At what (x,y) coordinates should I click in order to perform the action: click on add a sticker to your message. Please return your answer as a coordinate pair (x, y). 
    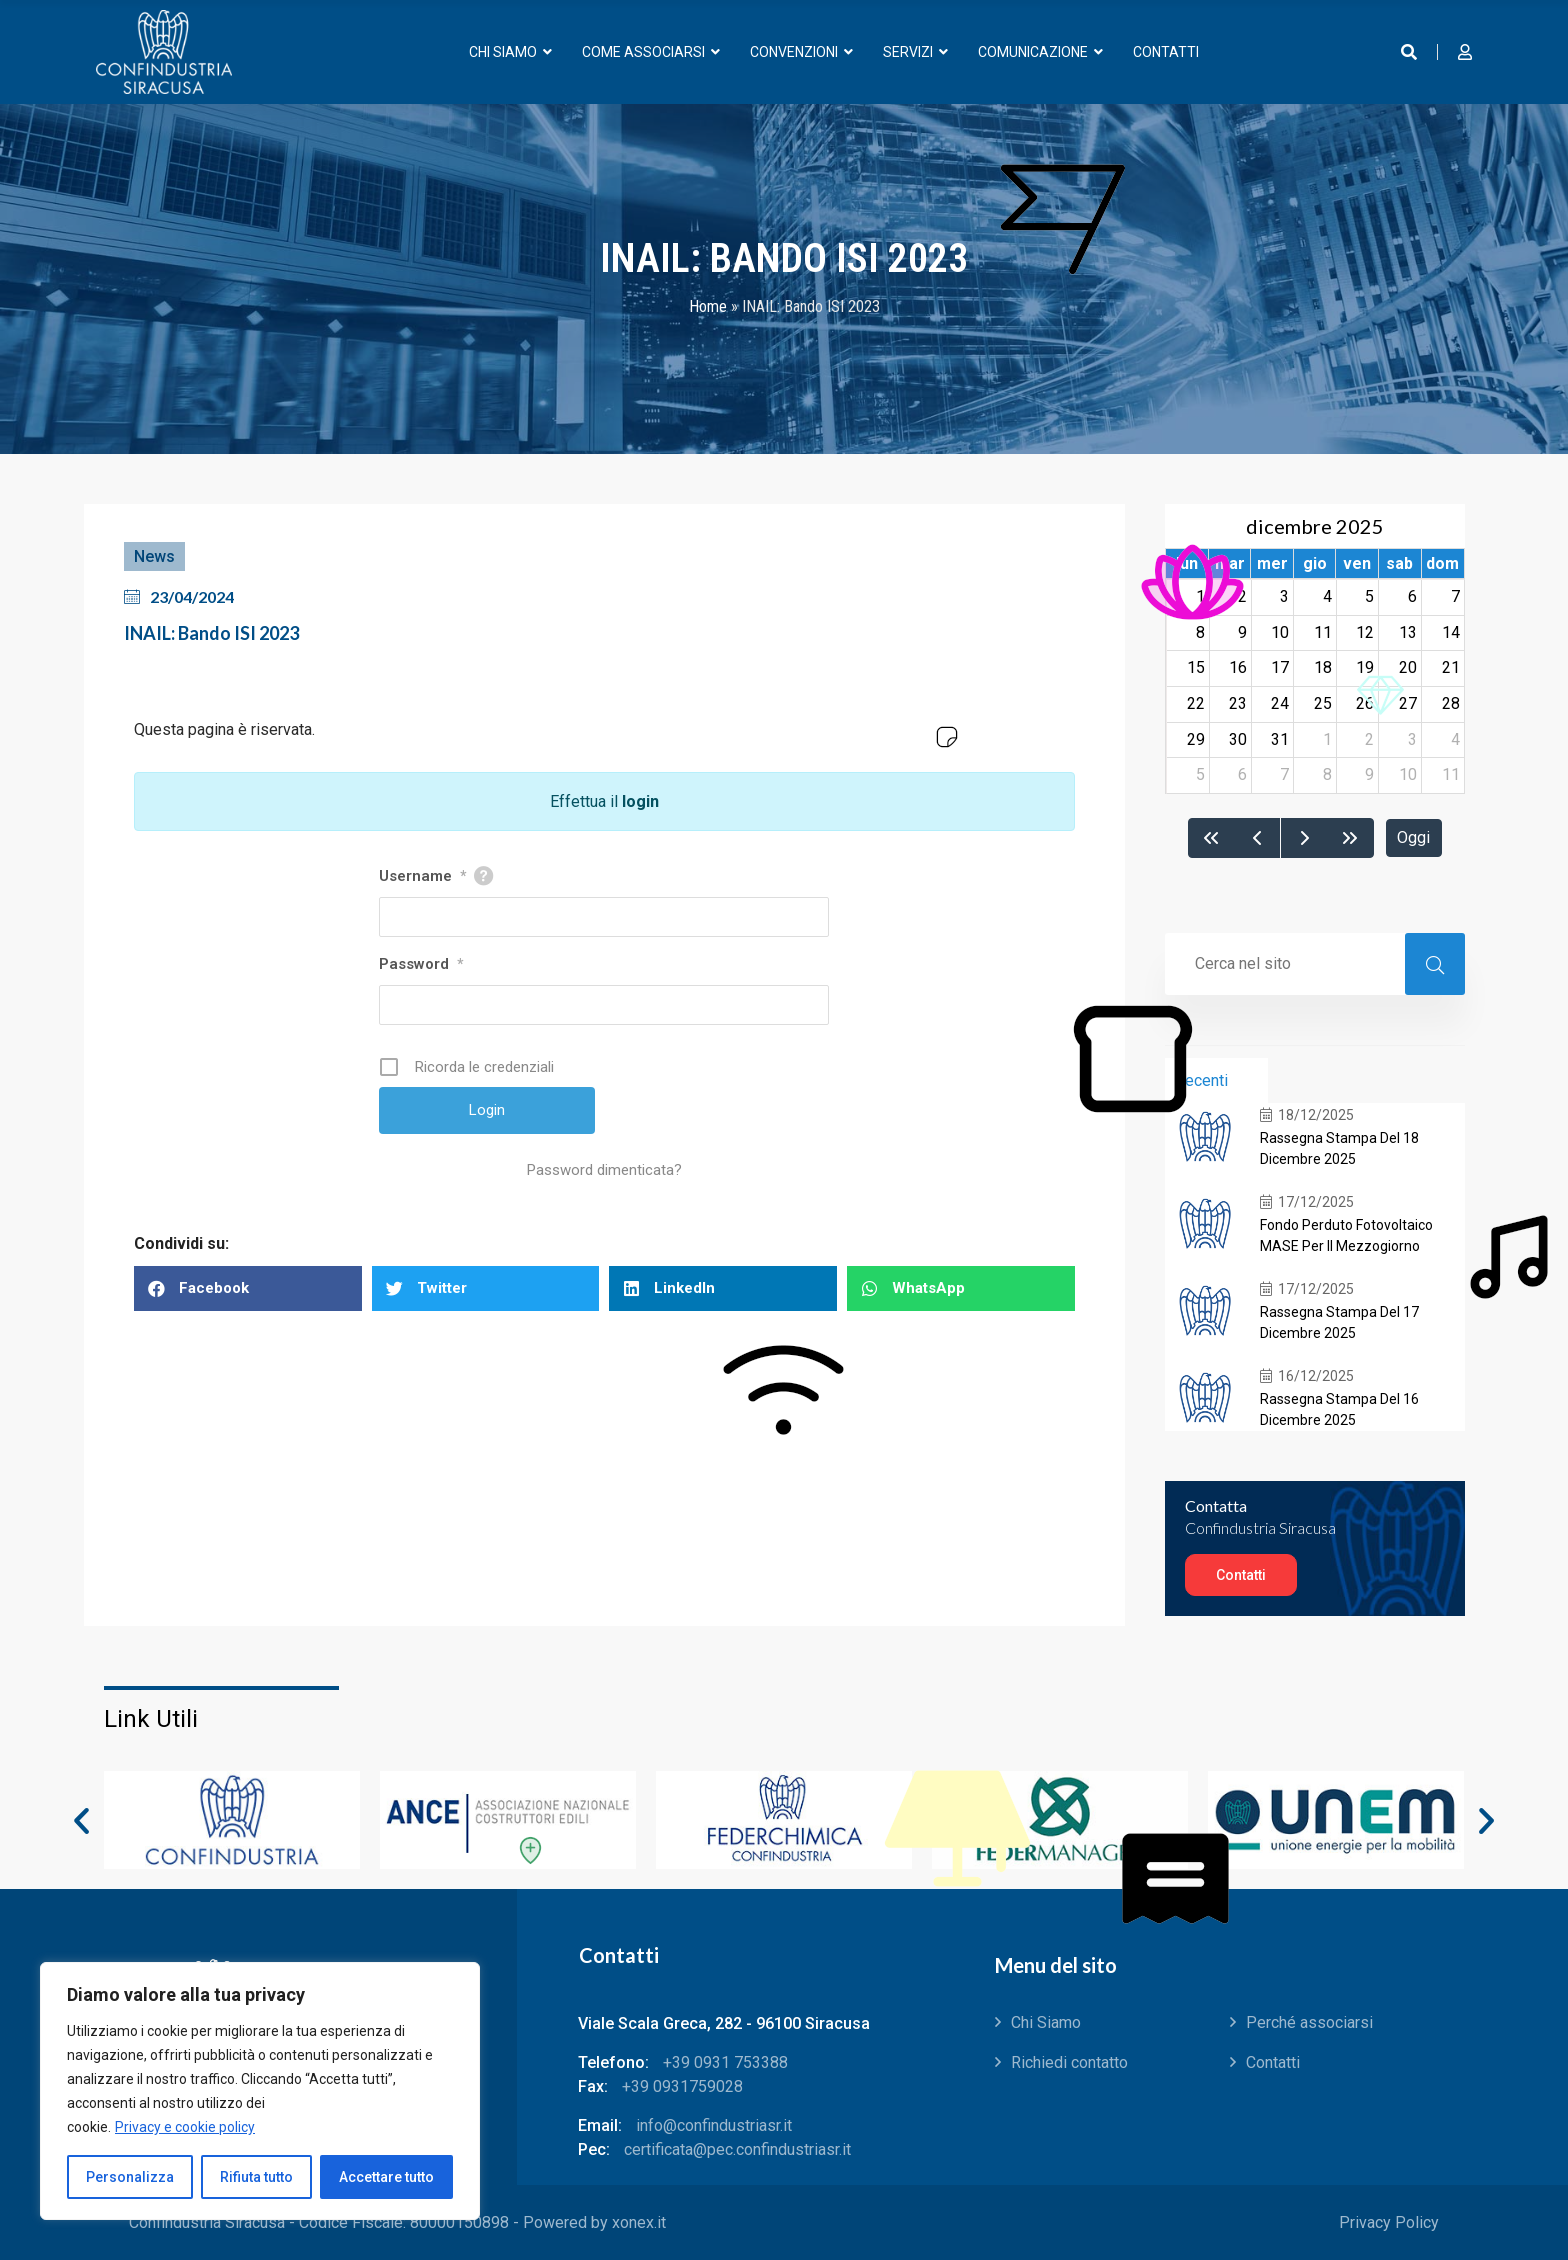
    Looking at the image, I should click on (947, 737).